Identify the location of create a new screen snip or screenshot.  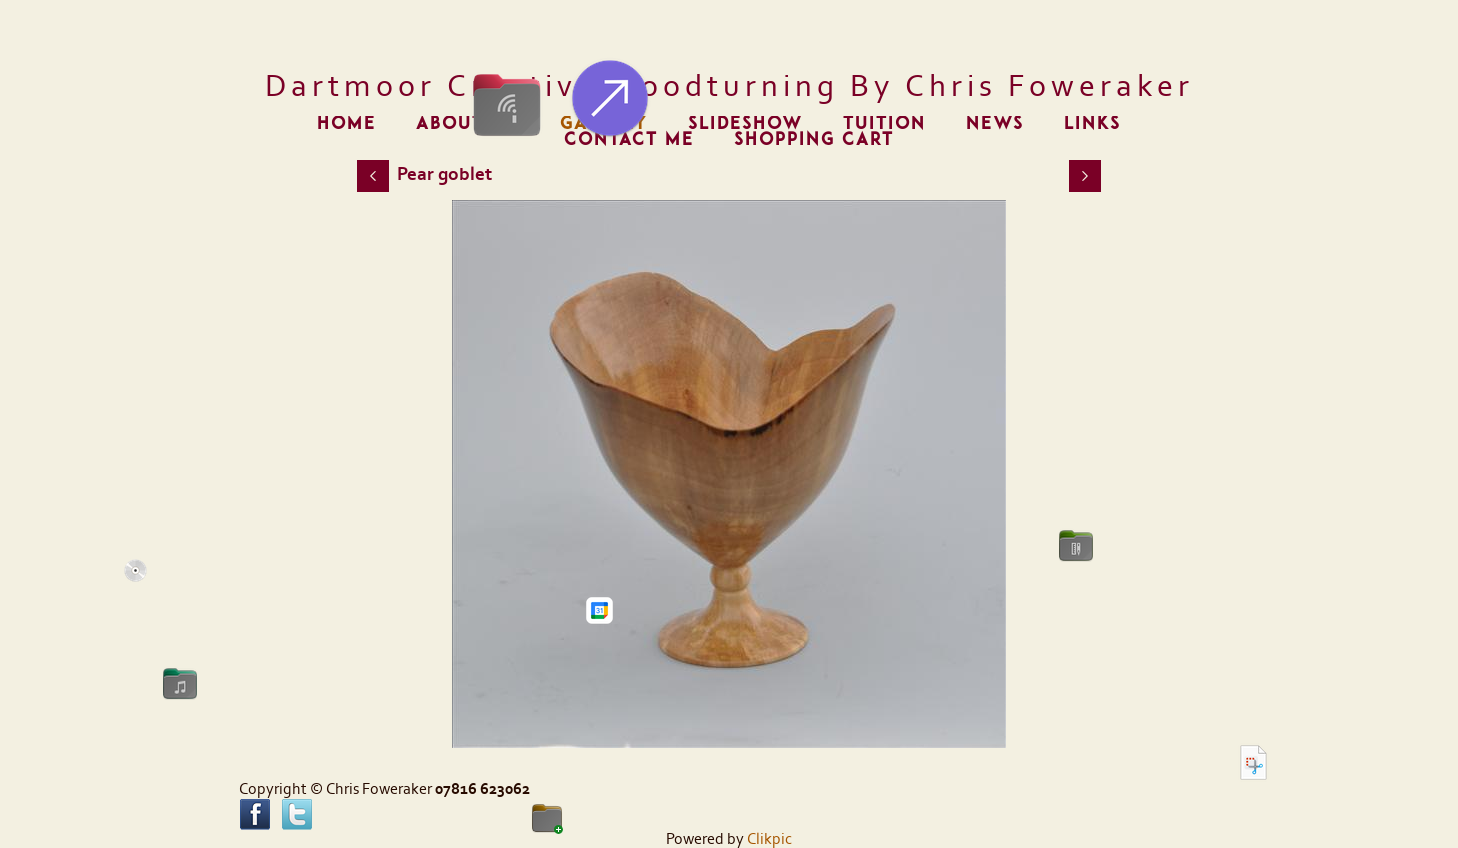
(1253, 762).